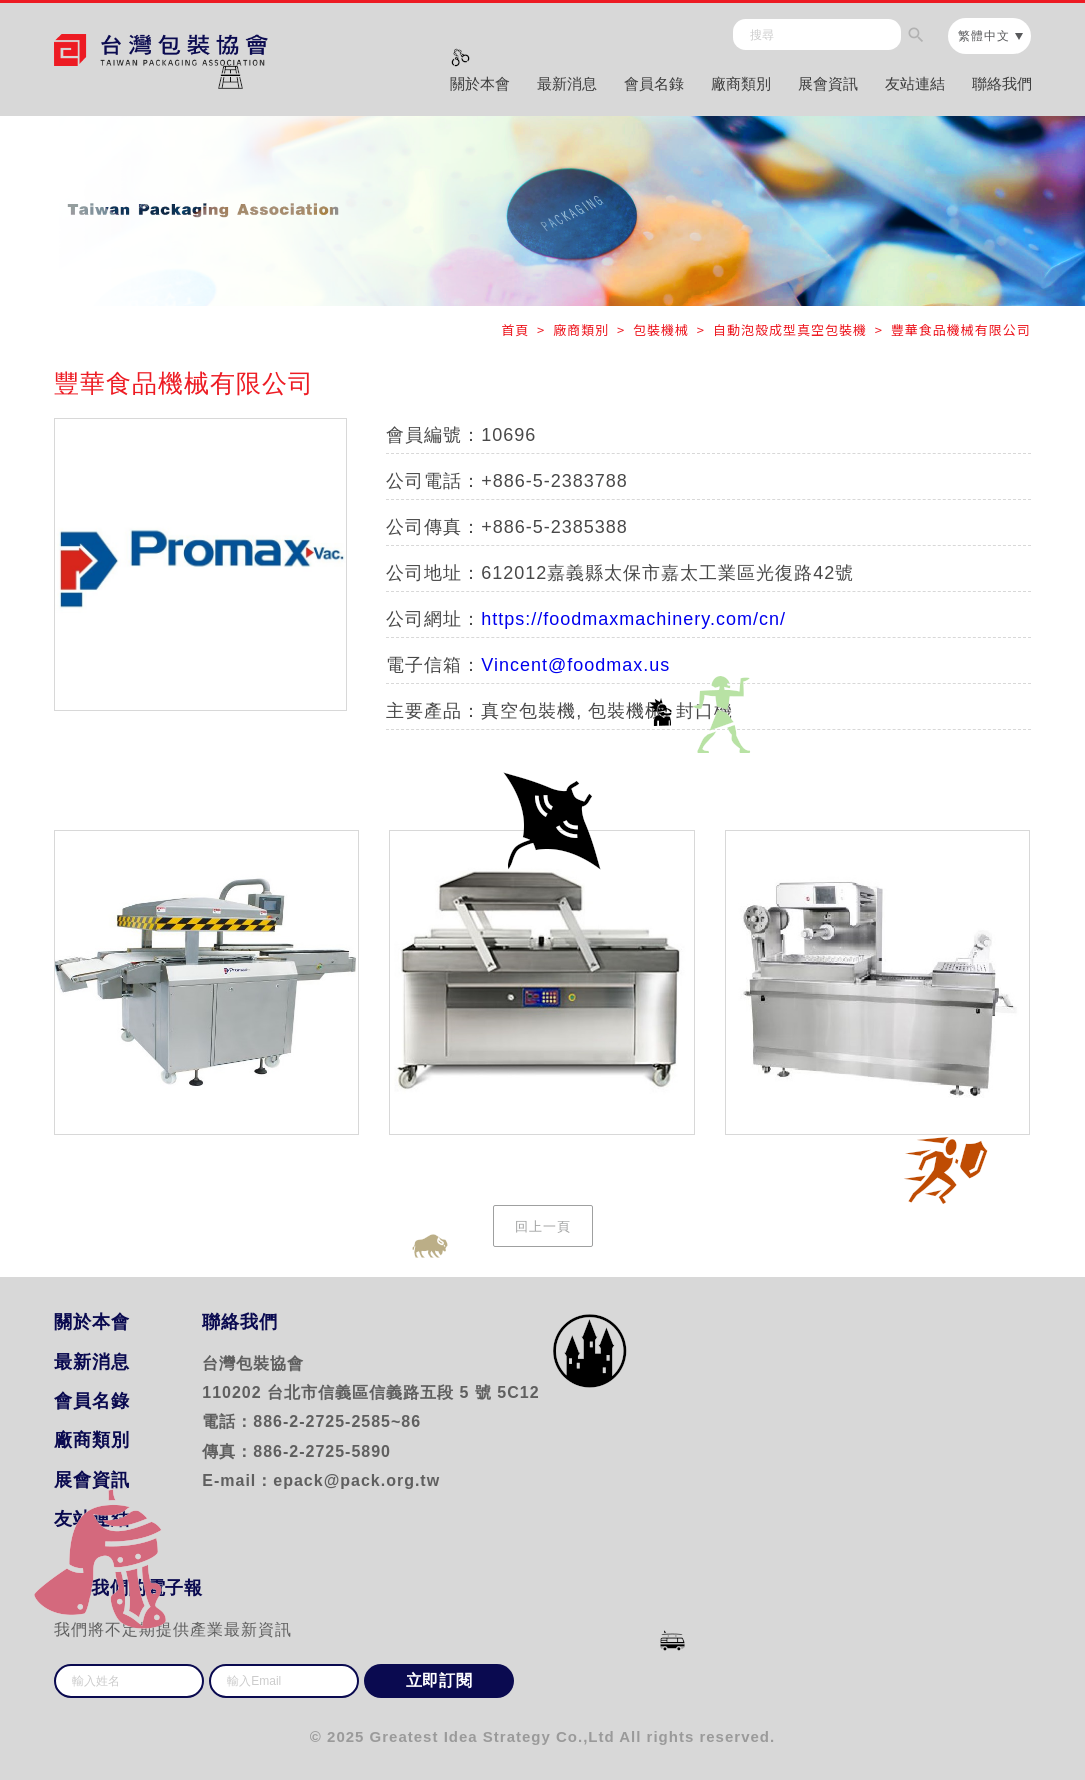 This screenshot has width=1085, height=1780. Describe the element at coordinates (100, 1559) in the screenshot. I see `select roman soldier or centurion character class` at that location.